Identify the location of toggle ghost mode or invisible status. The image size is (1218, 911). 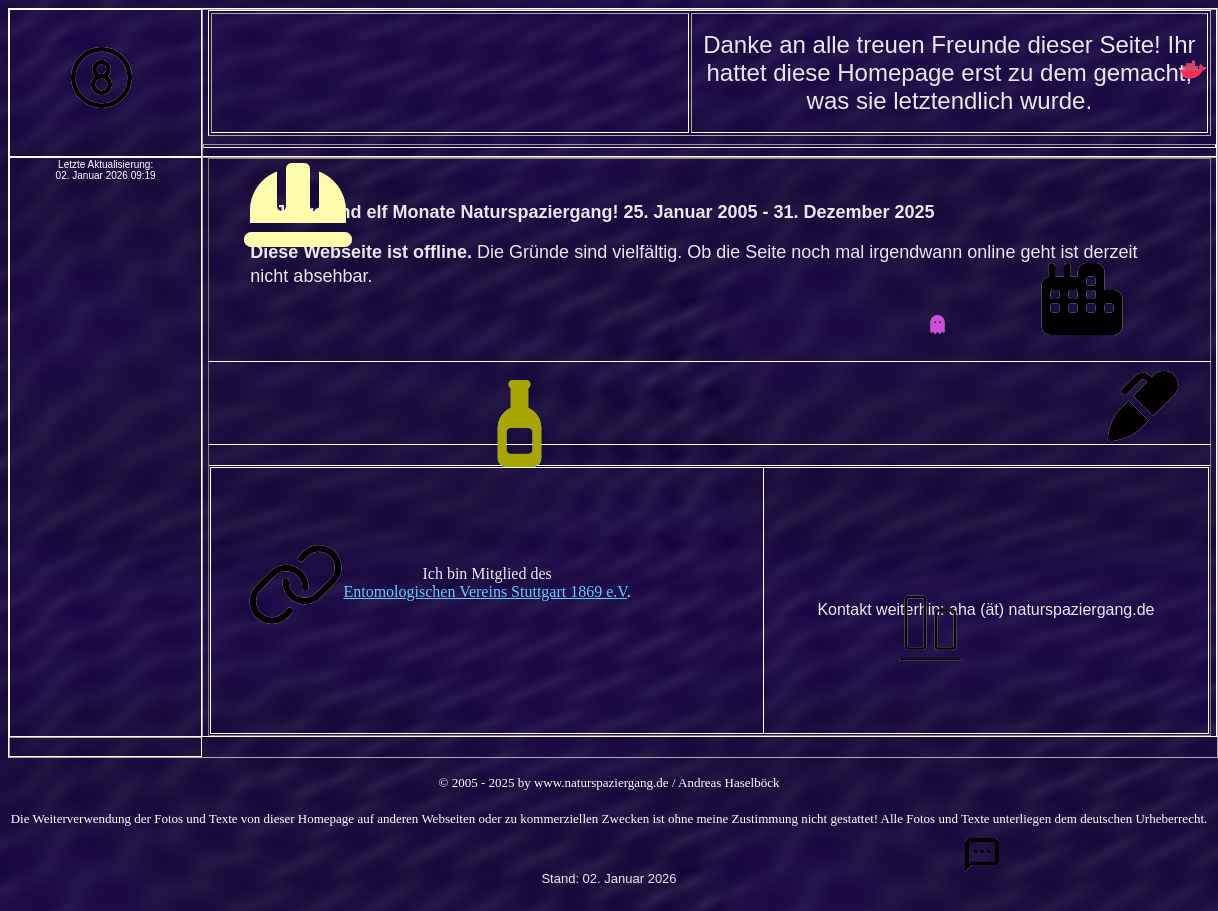
(937, 324).